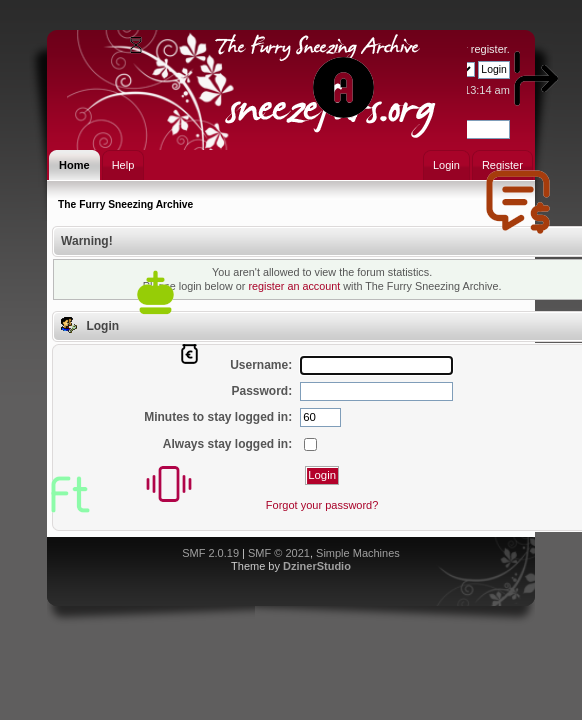  What do you see at coordinates (136, 45) in the screenshot?
I see `indicates a timer or countdown in progress` at bounding box center [136, 45].